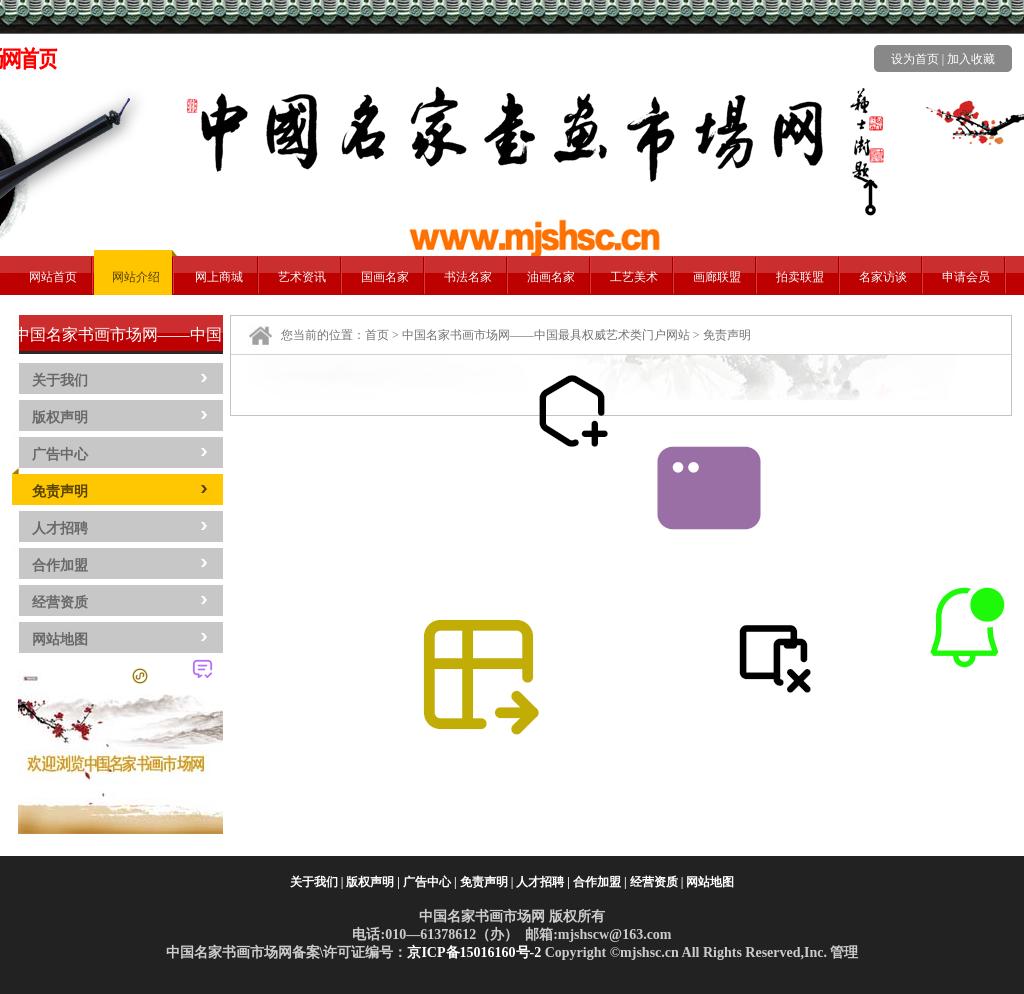  Describe the element at coordinates (140, 676) in the screenshot. I see `open WeChat miniprogram` at that location.